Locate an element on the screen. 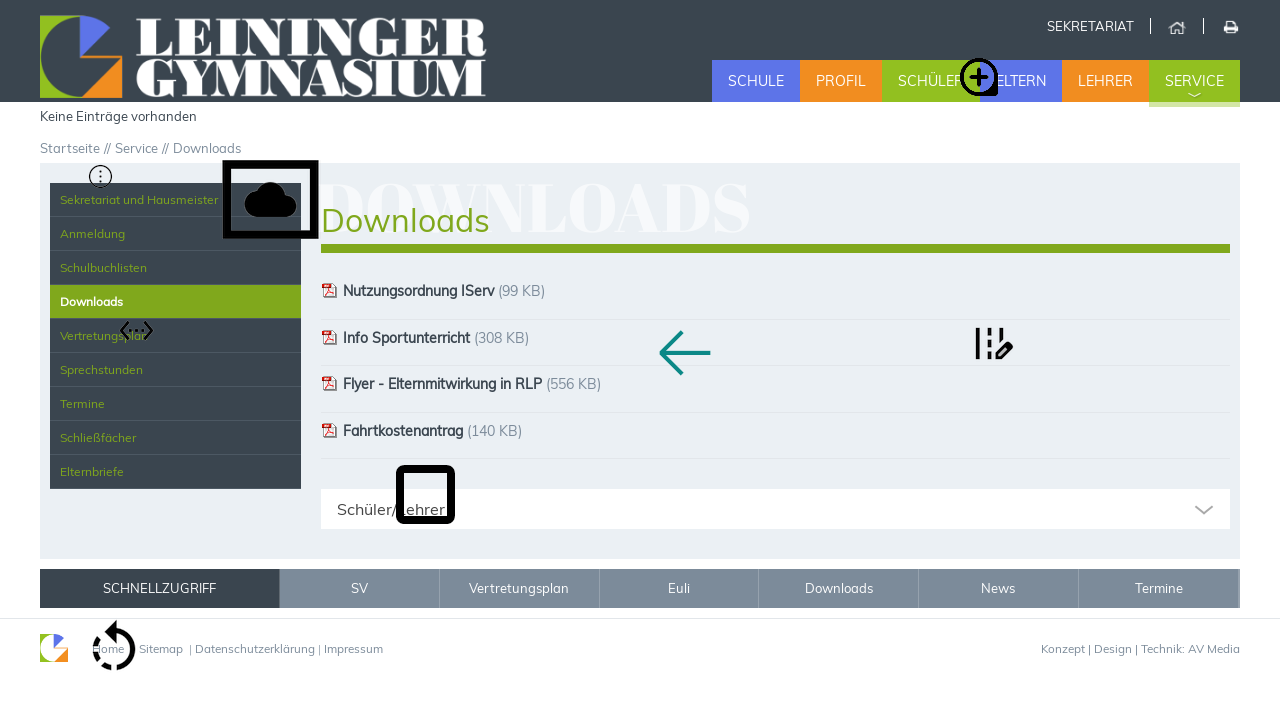  edit road or route details is located at coordinates (991, 343).